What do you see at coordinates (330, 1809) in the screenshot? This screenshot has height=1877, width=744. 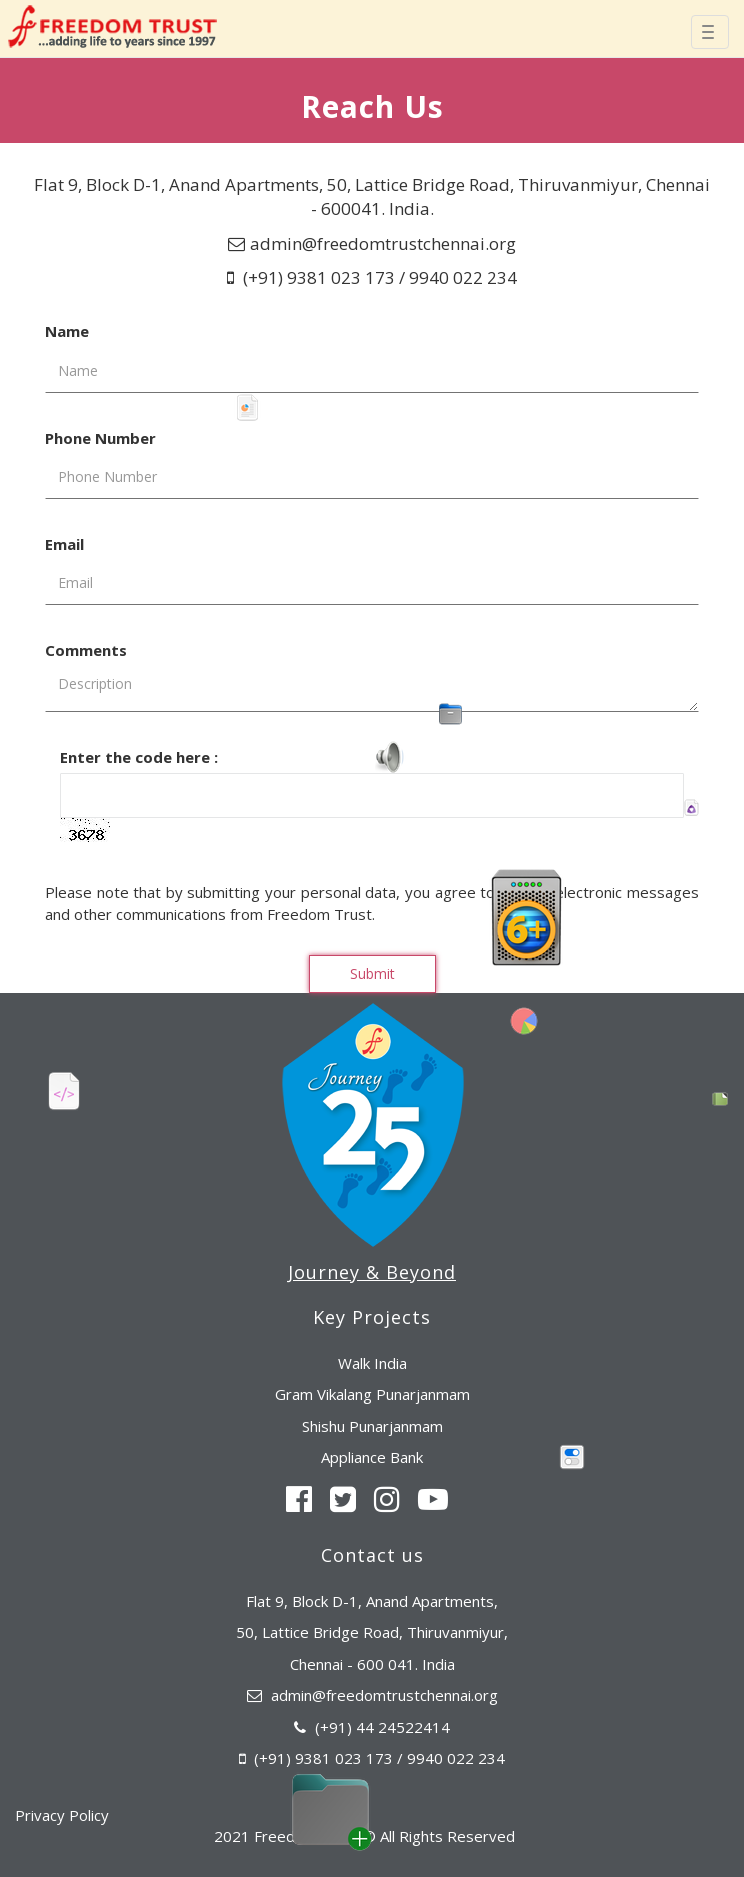 I see `create a new folder` at bounding box center [330, 1809].